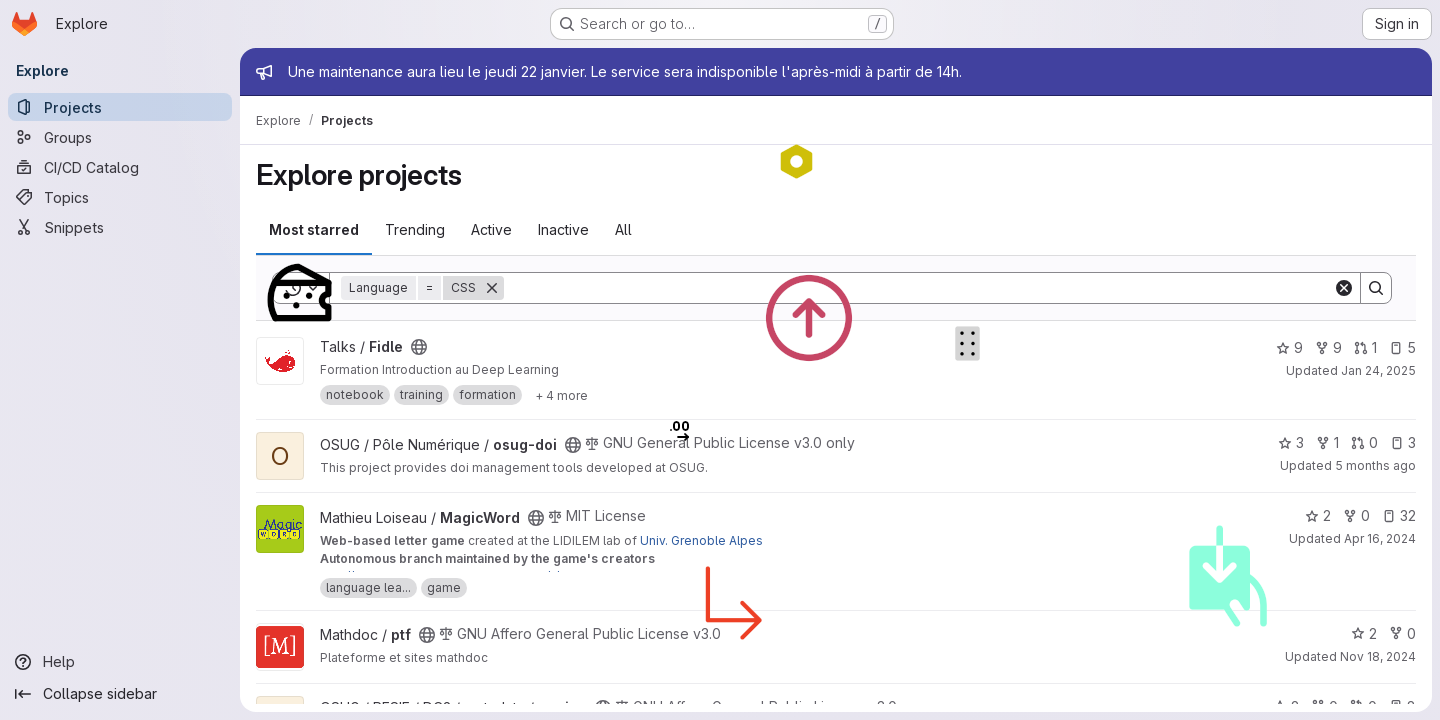 This screenshot has height=720, width=1440. Describe the element at coordinates (967, 343) in the screenshot. I see `drag to reorder items in a list` at that location.